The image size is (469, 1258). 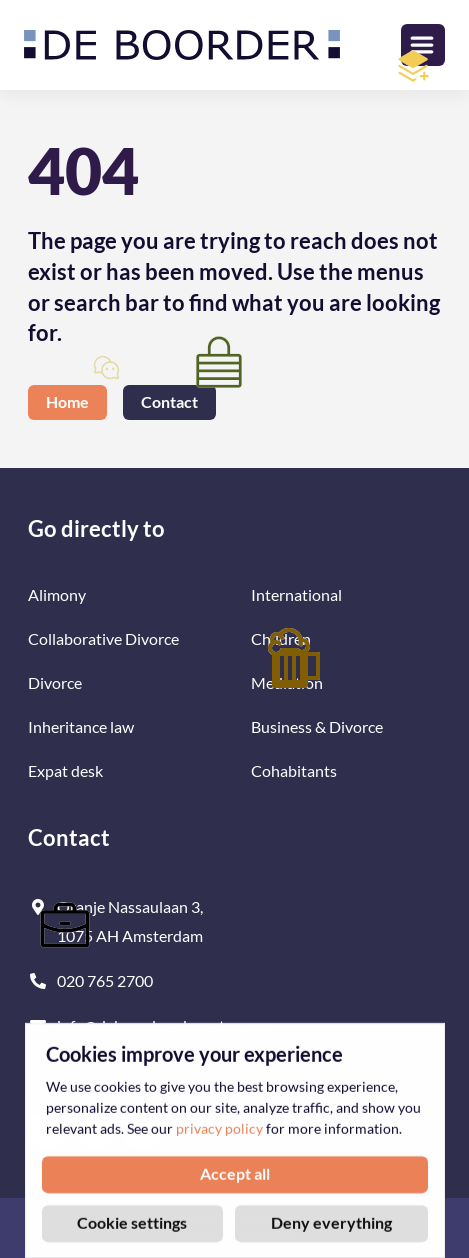 I want to click on view nearby bars or pubs, so click(x=294, y=658).